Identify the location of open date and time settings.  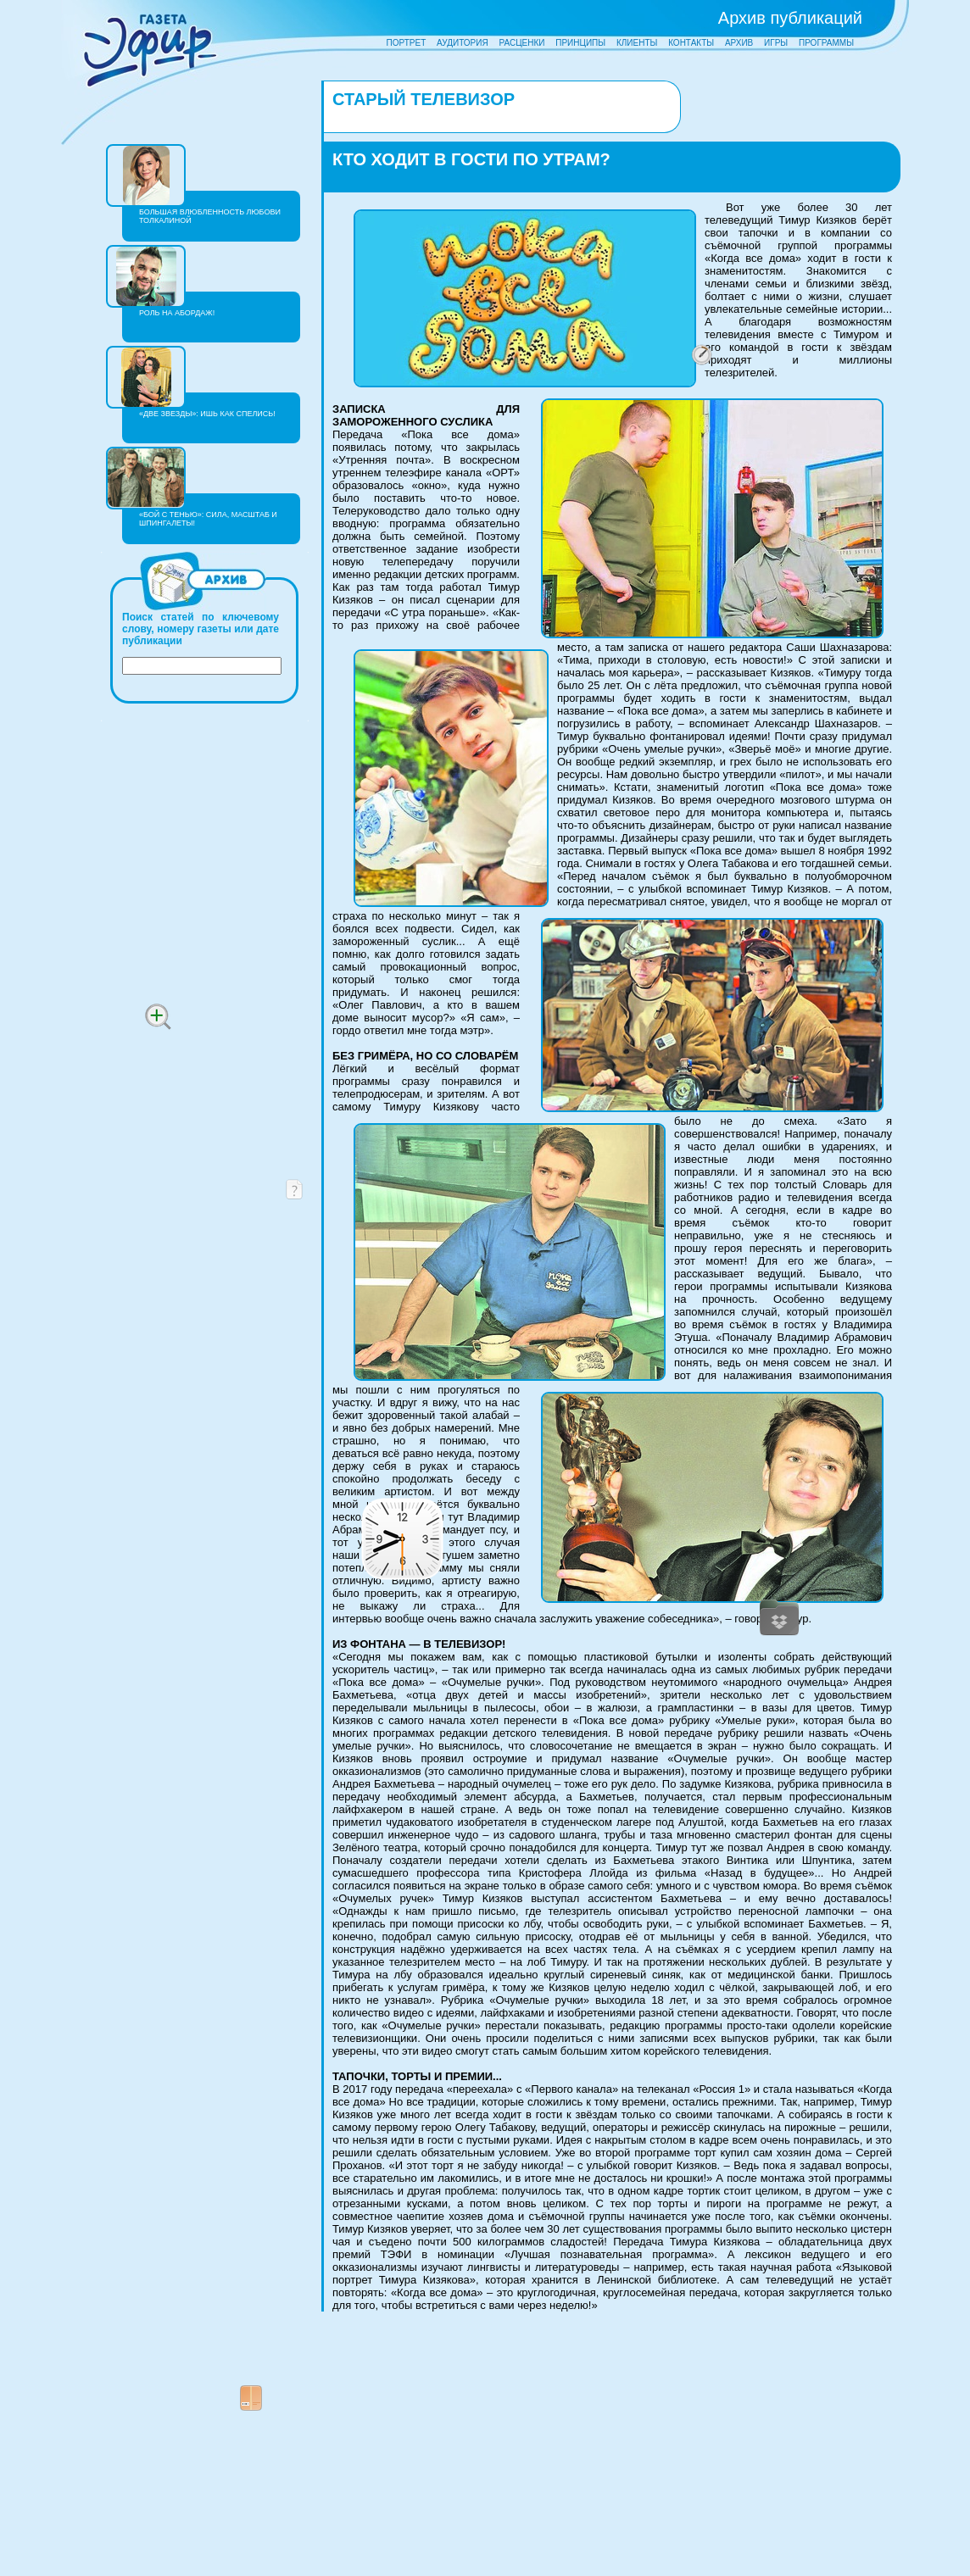
(402, 1538).